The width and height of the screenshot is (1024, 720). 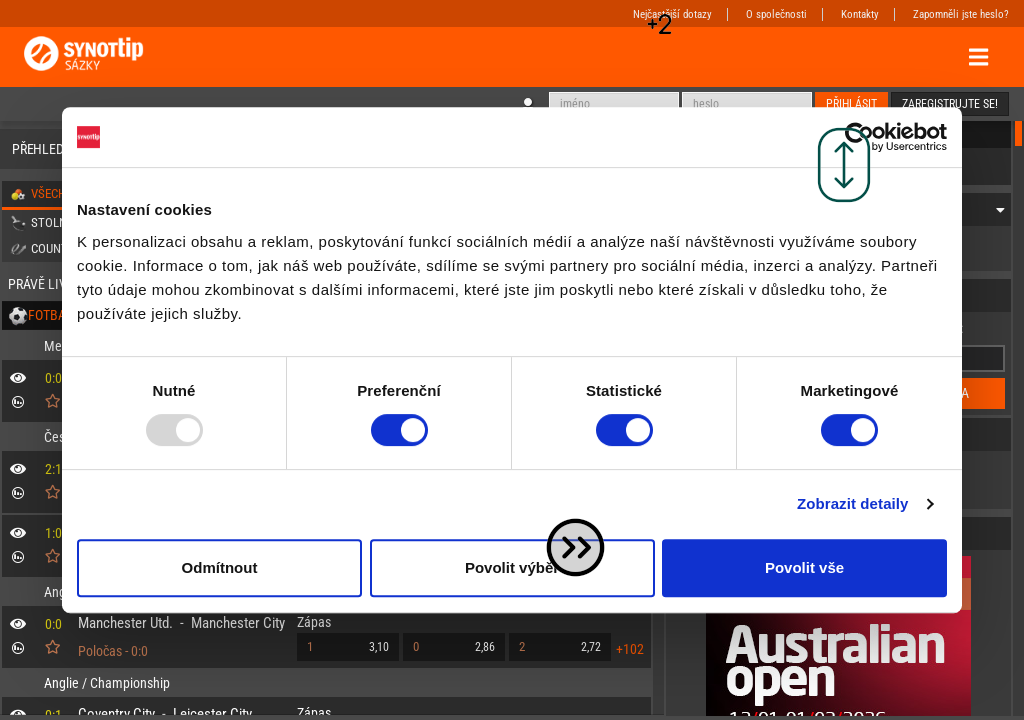 What do you see at coordinates (660, 24) in the screenshot?
I see `increase exposure by 2 stops` at bounding box center [660, 24].